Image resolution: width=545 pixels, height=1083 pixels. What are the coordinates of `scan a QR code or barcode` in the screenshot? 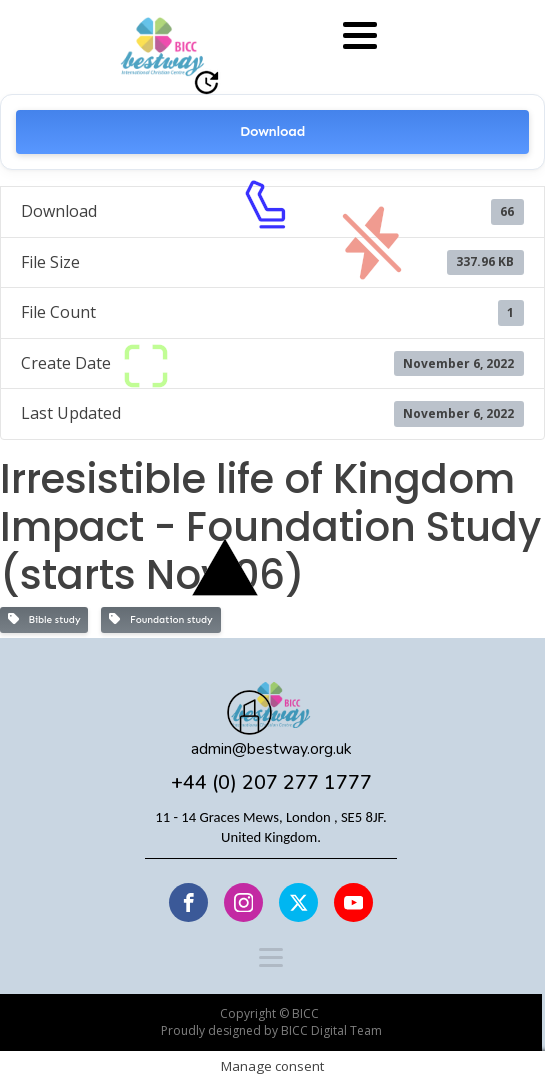 It's located at (146, 366).